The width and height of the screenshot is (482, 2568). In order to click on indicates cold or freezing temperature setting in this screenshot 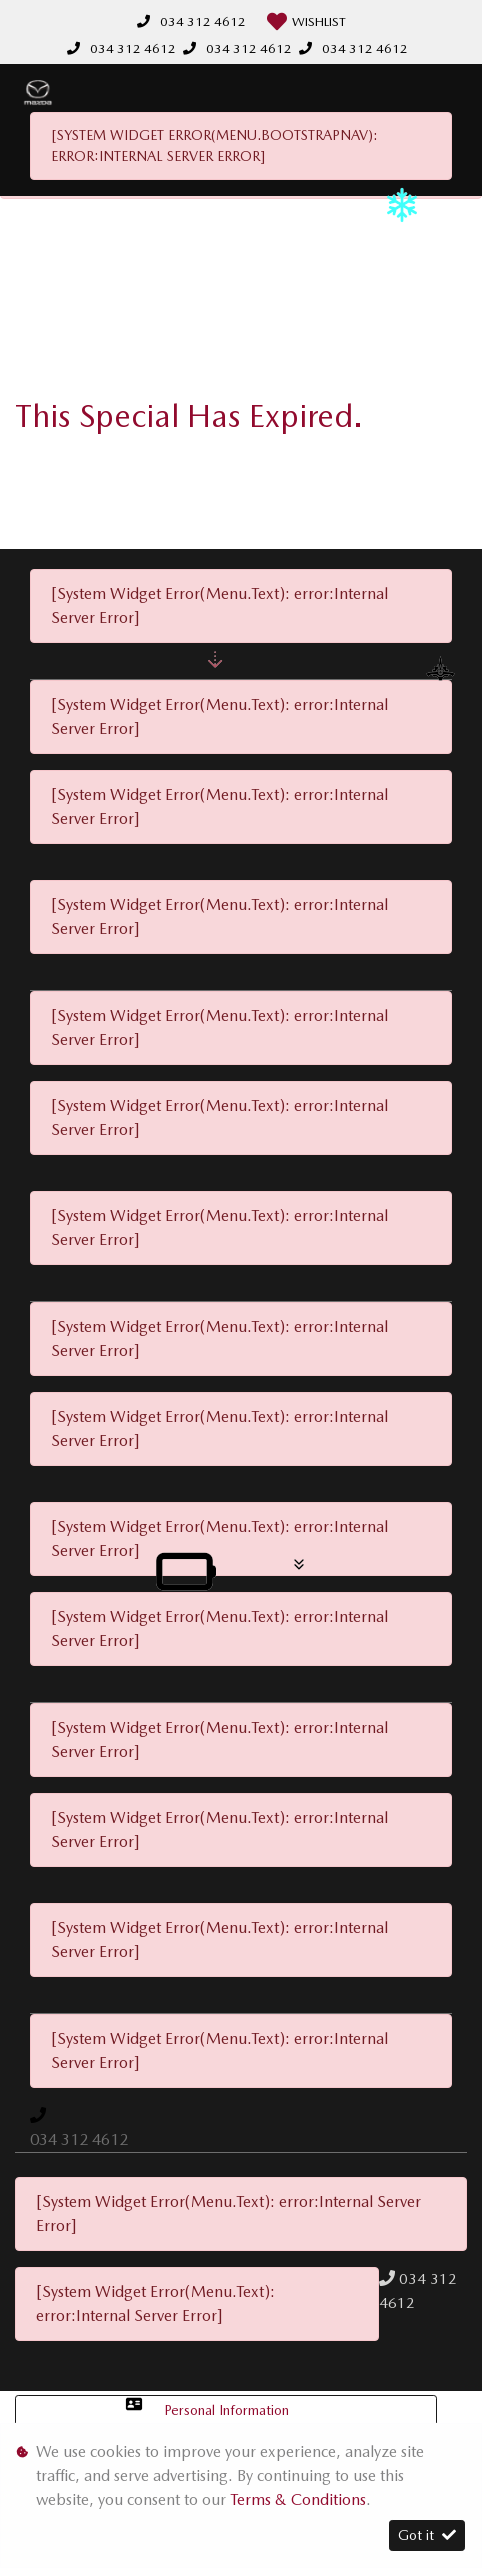, I will do `click(402, 205)`.